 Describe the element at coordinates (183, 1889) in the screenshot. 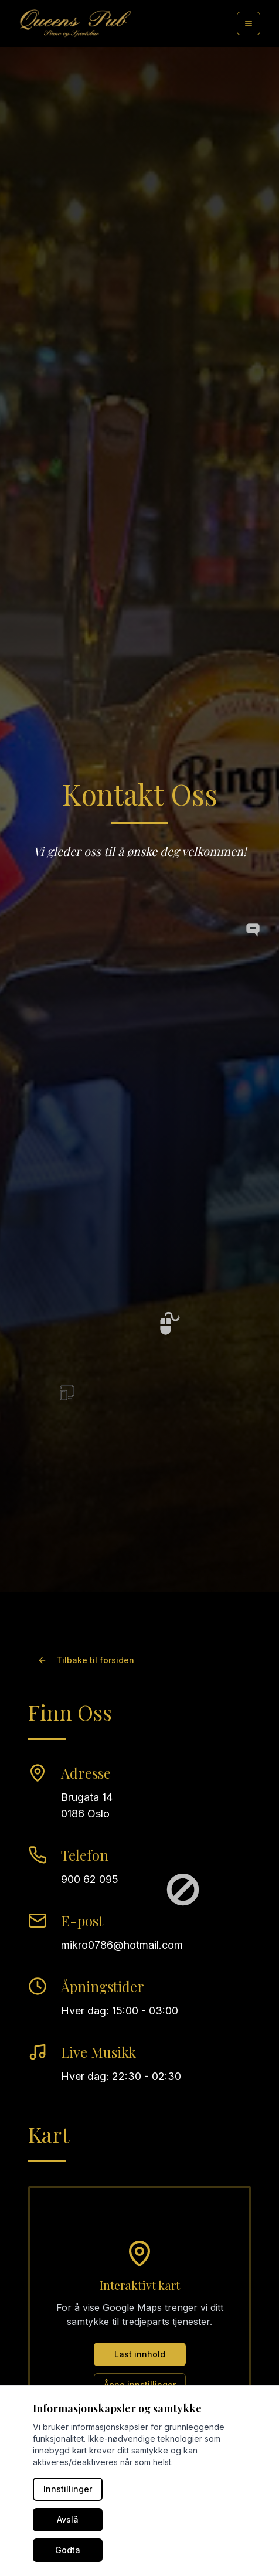

I see `indicates an action is currently unavailable` at that location.